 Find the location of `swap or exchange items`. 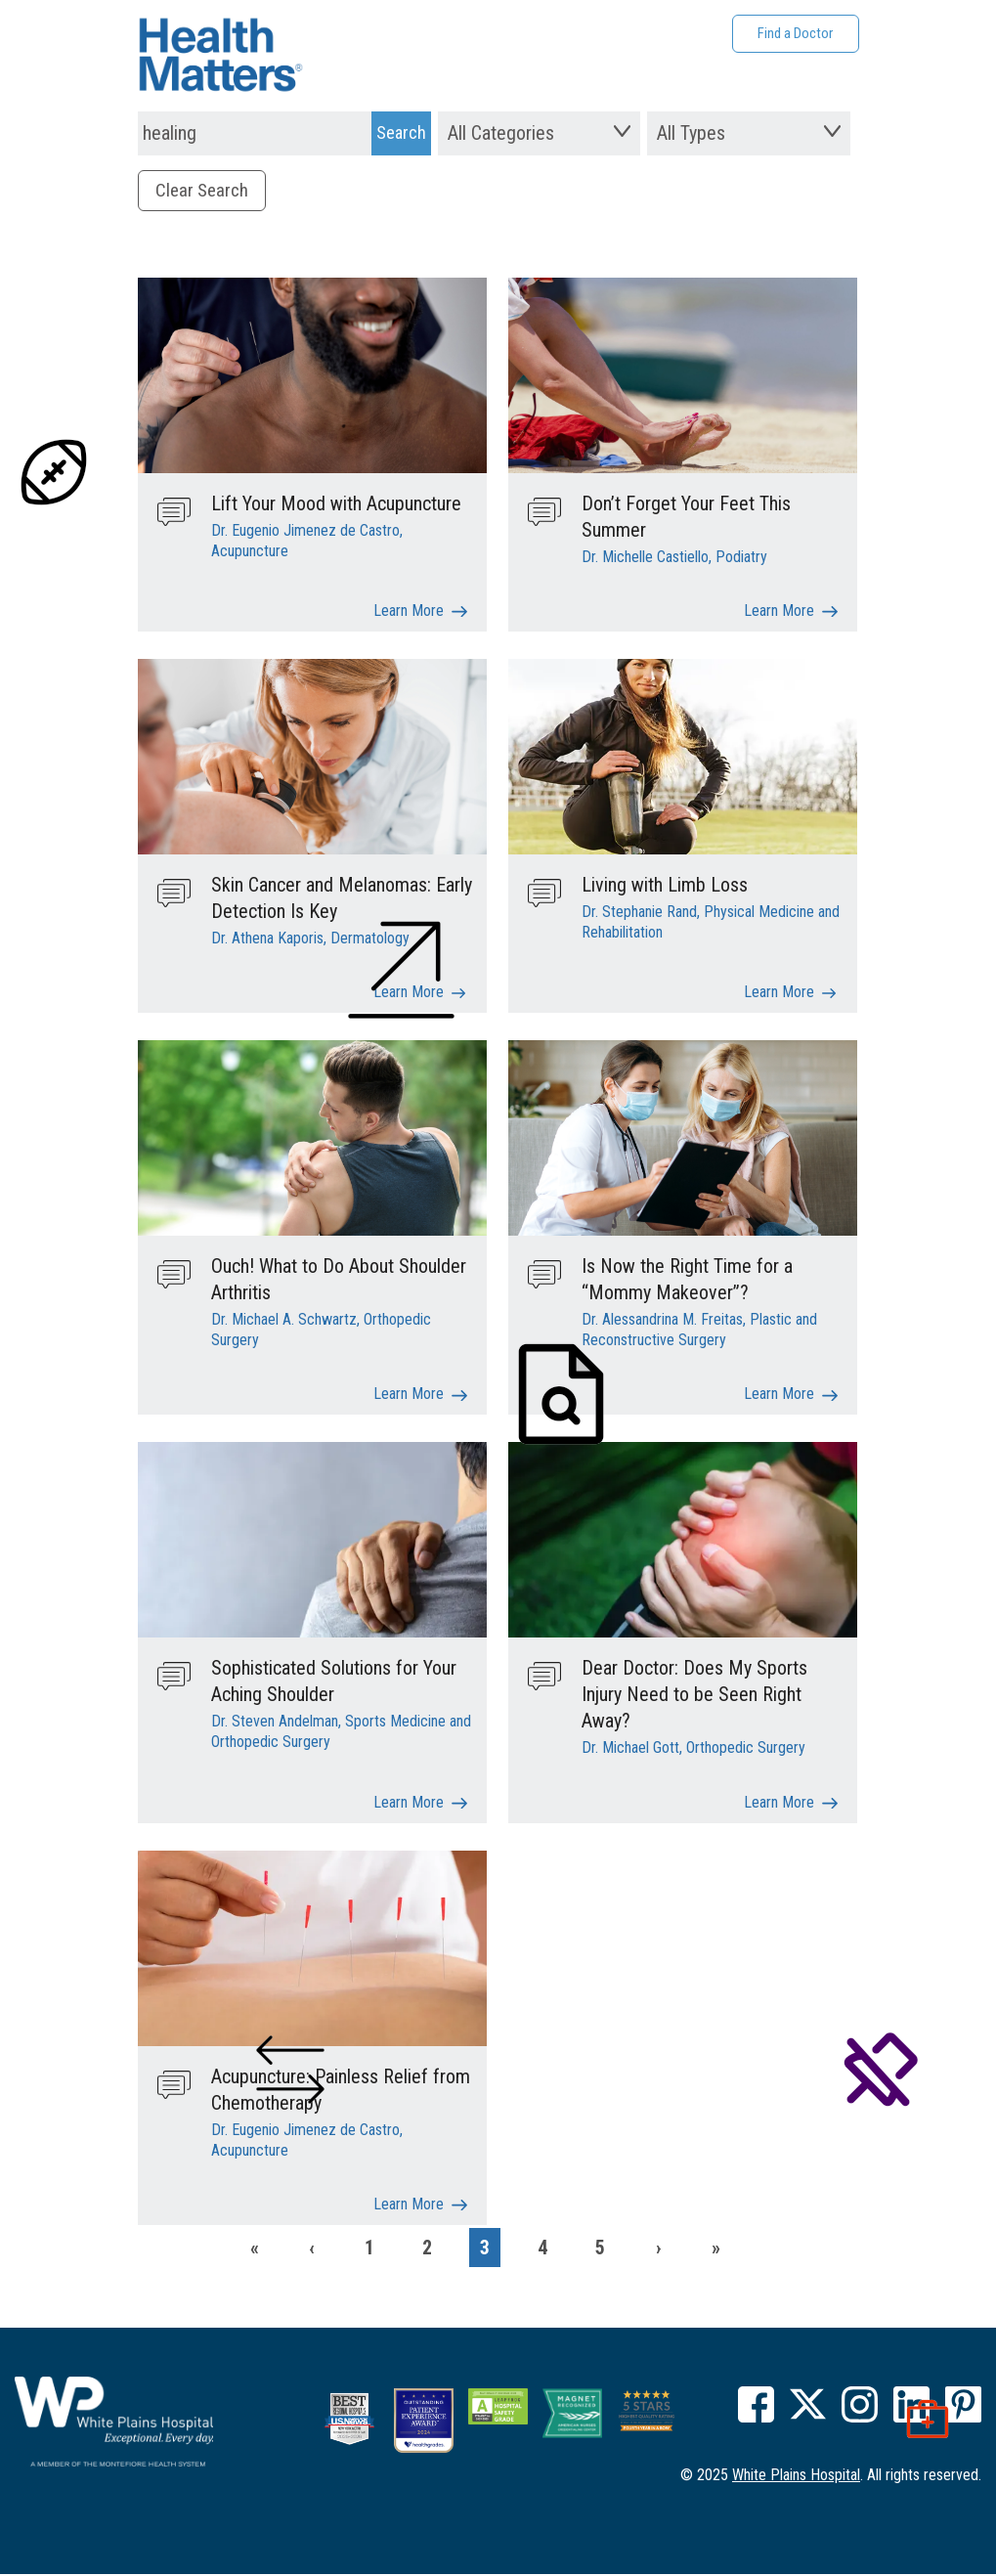

swap or exchange items is located at coordinates (290, 2070).